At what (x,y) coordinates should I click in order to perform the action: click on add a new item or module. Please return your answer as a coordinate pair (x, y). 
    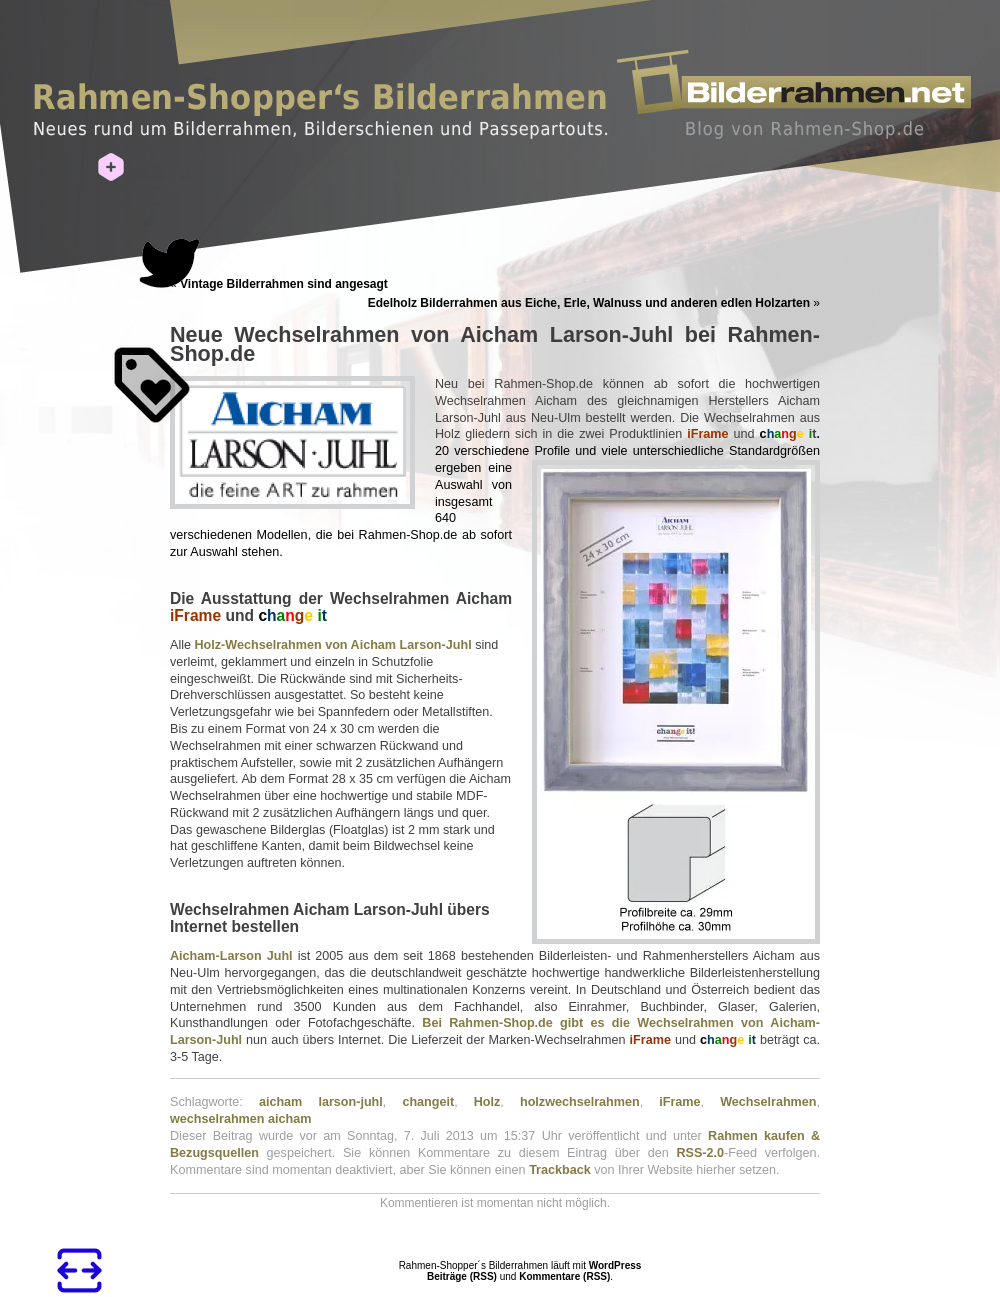
    Looking at the image, I should click on (111, 167).